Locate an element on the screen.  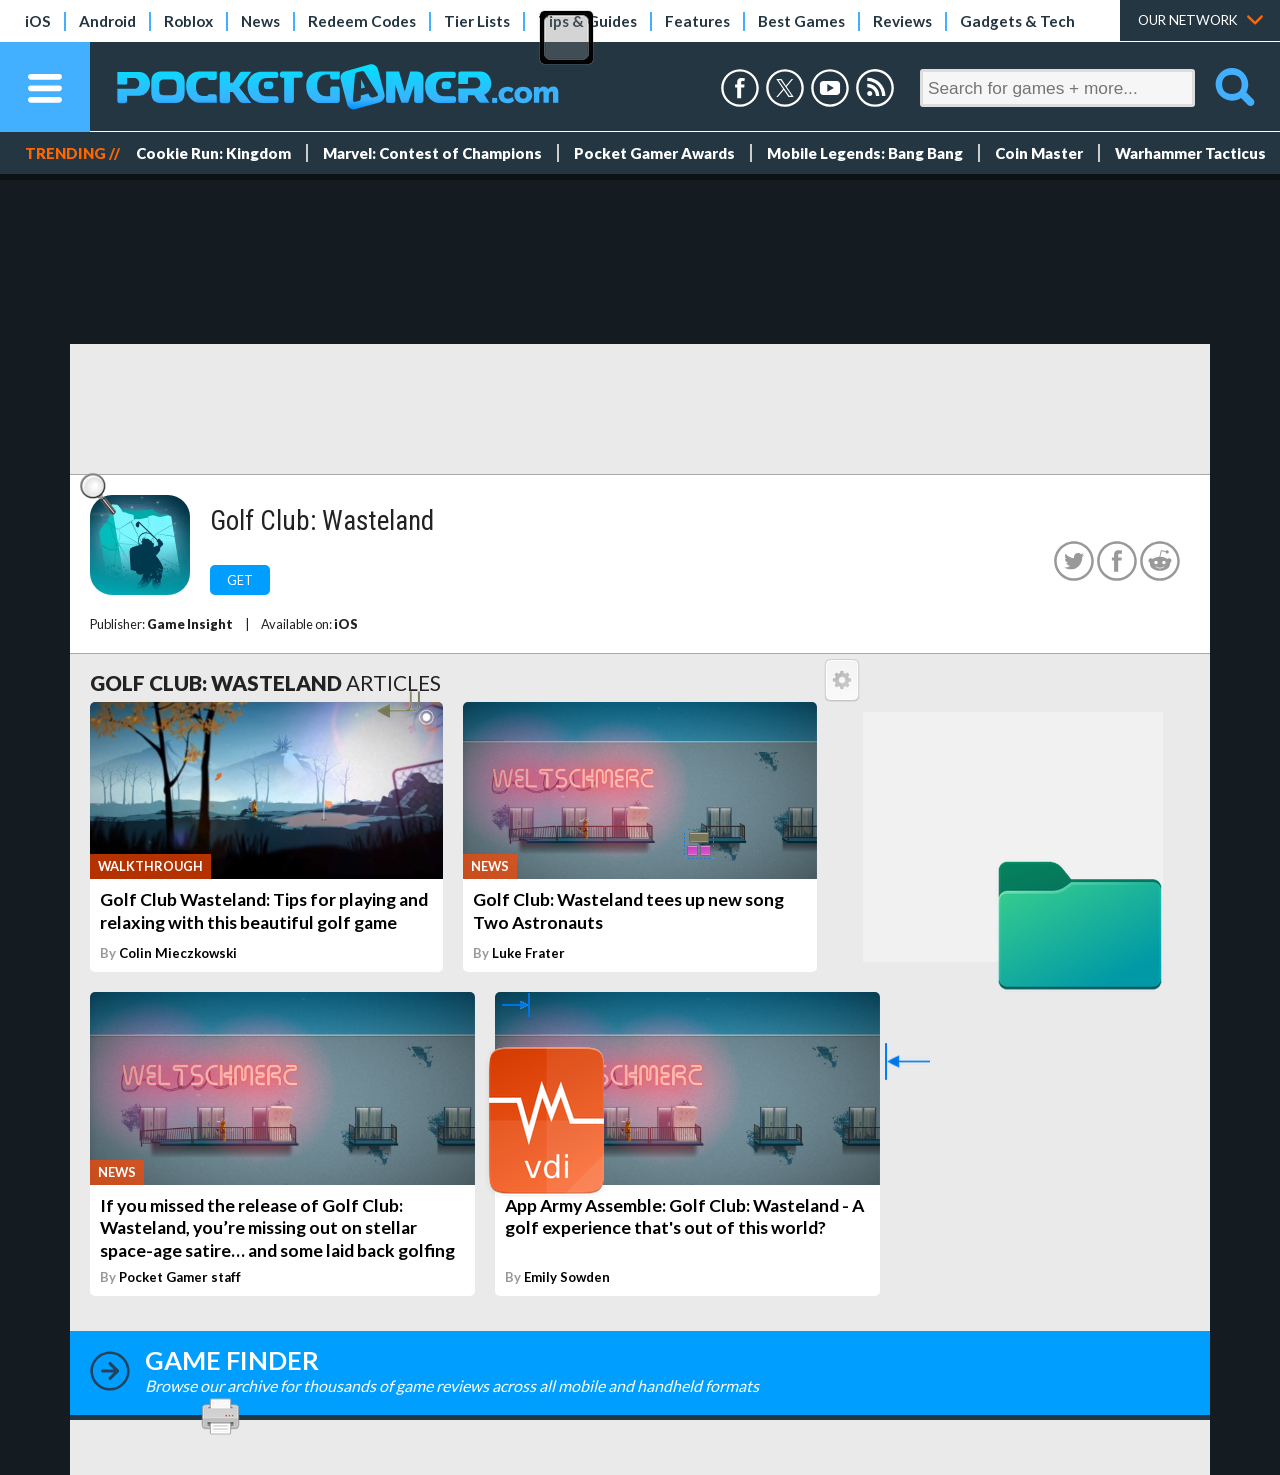
iPod nano device in sidebar is located at coordinates (566, 37).